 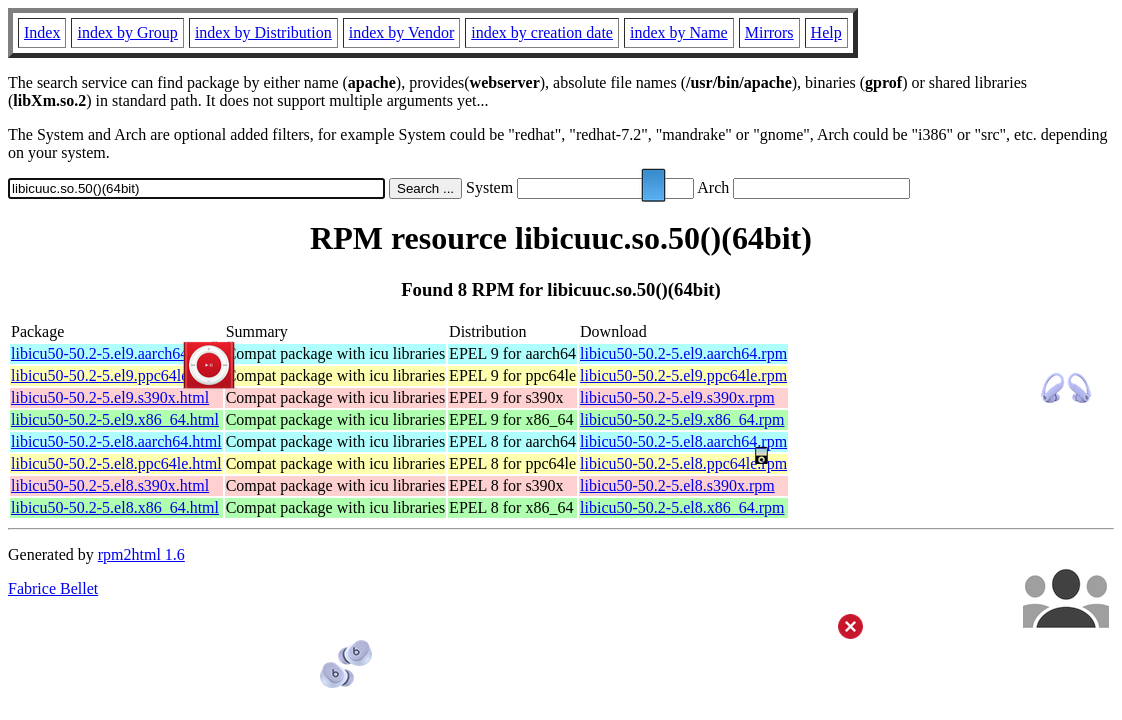 I want to click on connect beats wireless earbuds via bluetooth, so click(x=1066, y=390).